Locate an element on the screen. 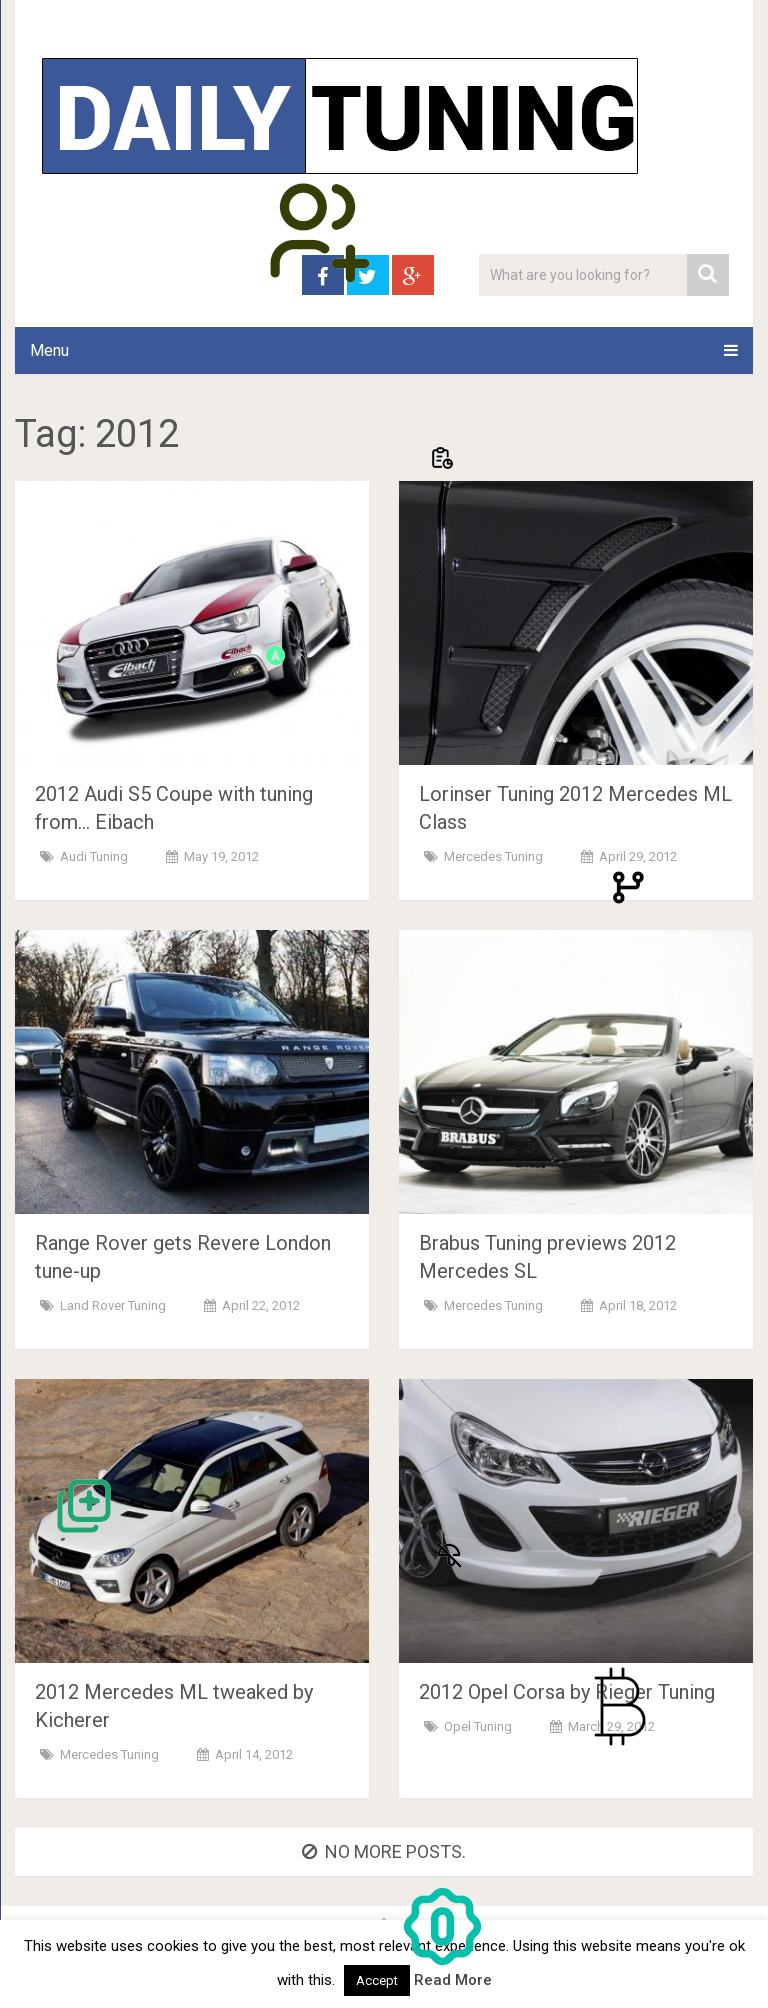 The width and height of the screenshot is (768, 2008). view report status or history is located at coordinates (441, 457).